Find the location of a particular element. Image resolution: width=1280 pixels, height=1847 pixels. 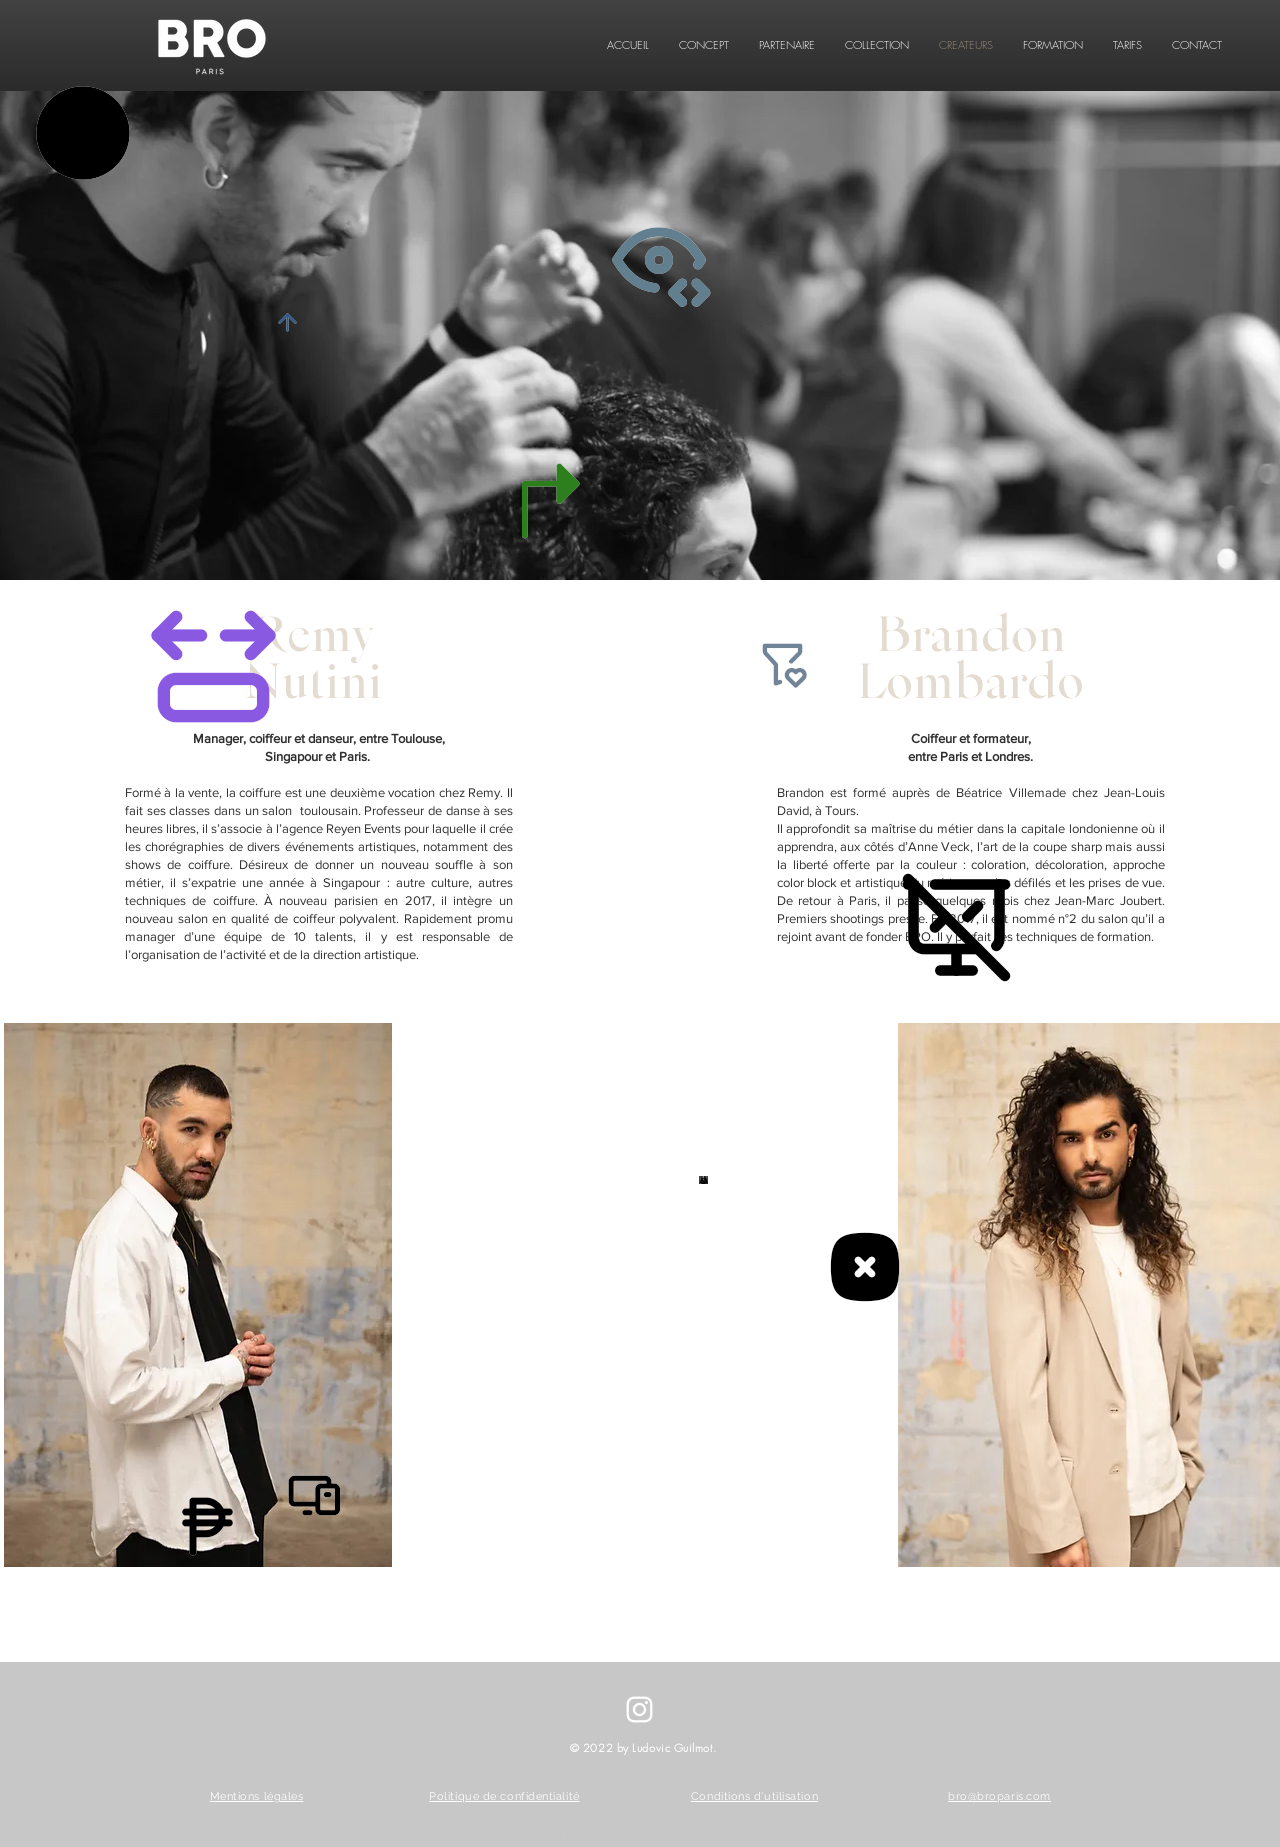

view source code or inspect element is located at coordinates (659, 260).